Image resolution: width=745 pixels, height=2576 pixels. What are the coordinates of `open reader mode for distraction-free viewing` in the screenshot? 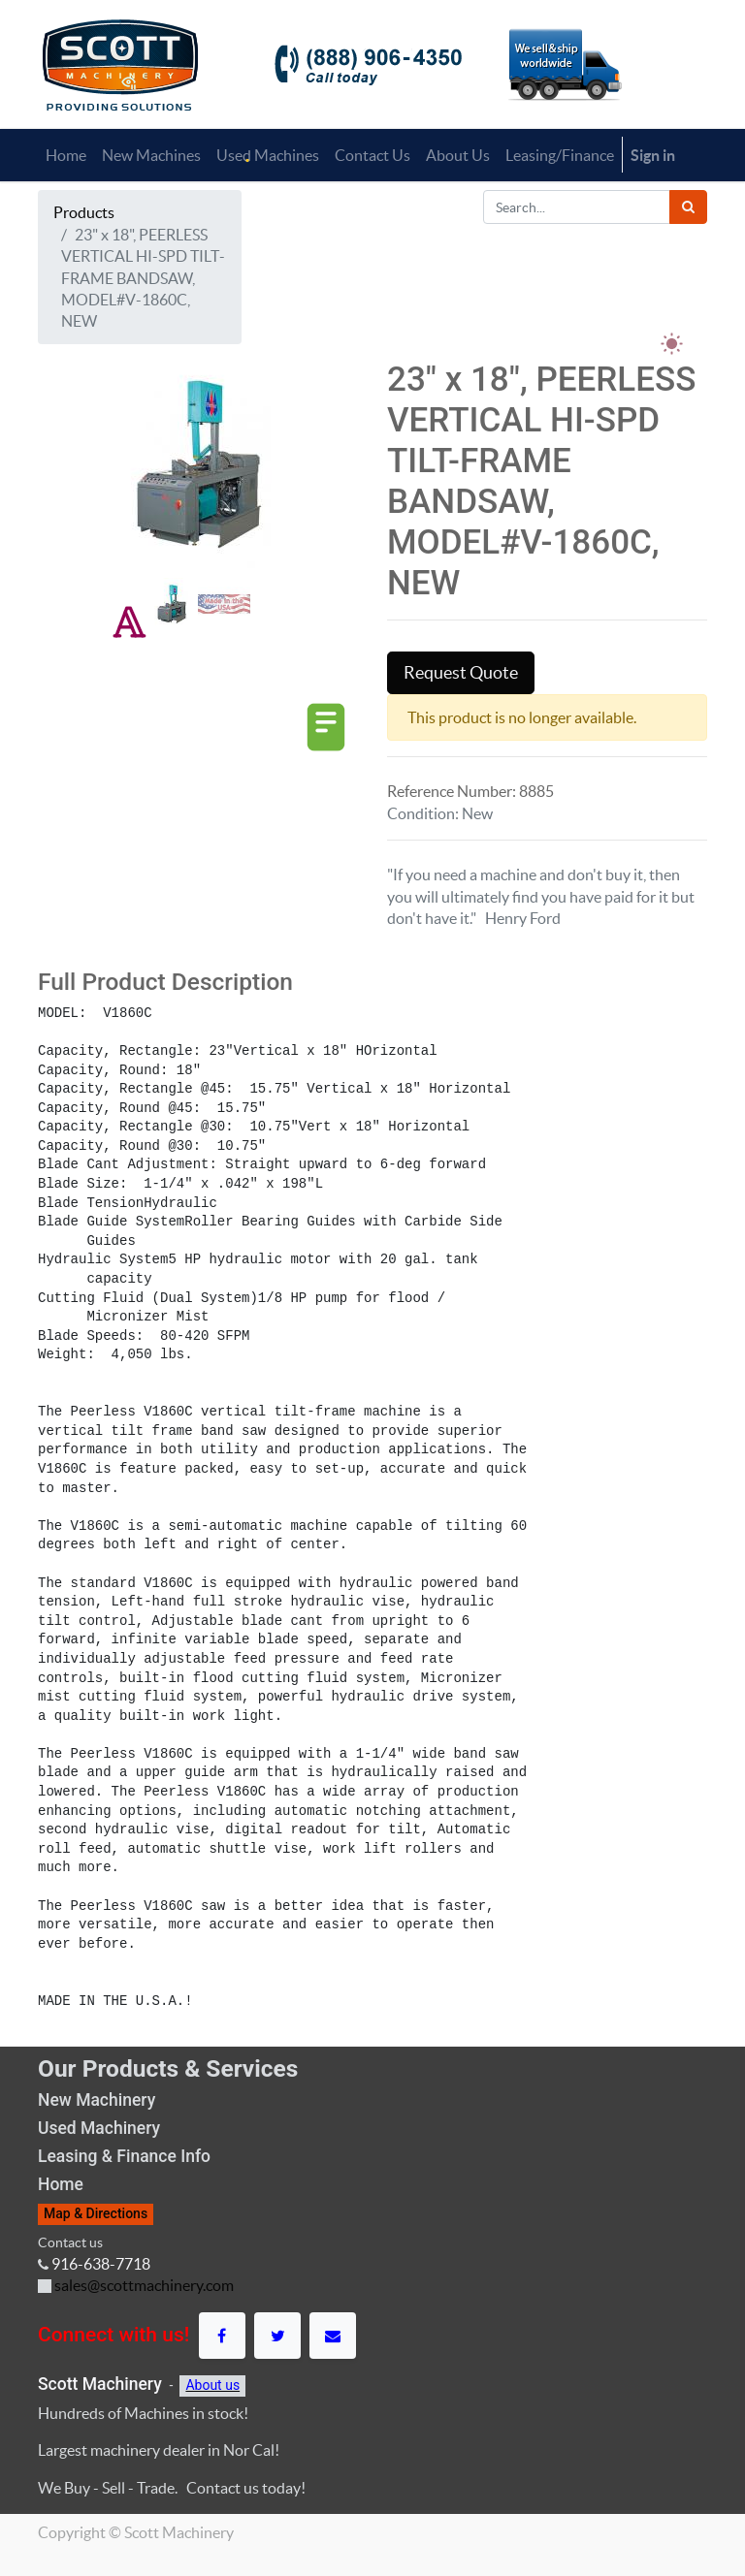 It's located at (326, 727).